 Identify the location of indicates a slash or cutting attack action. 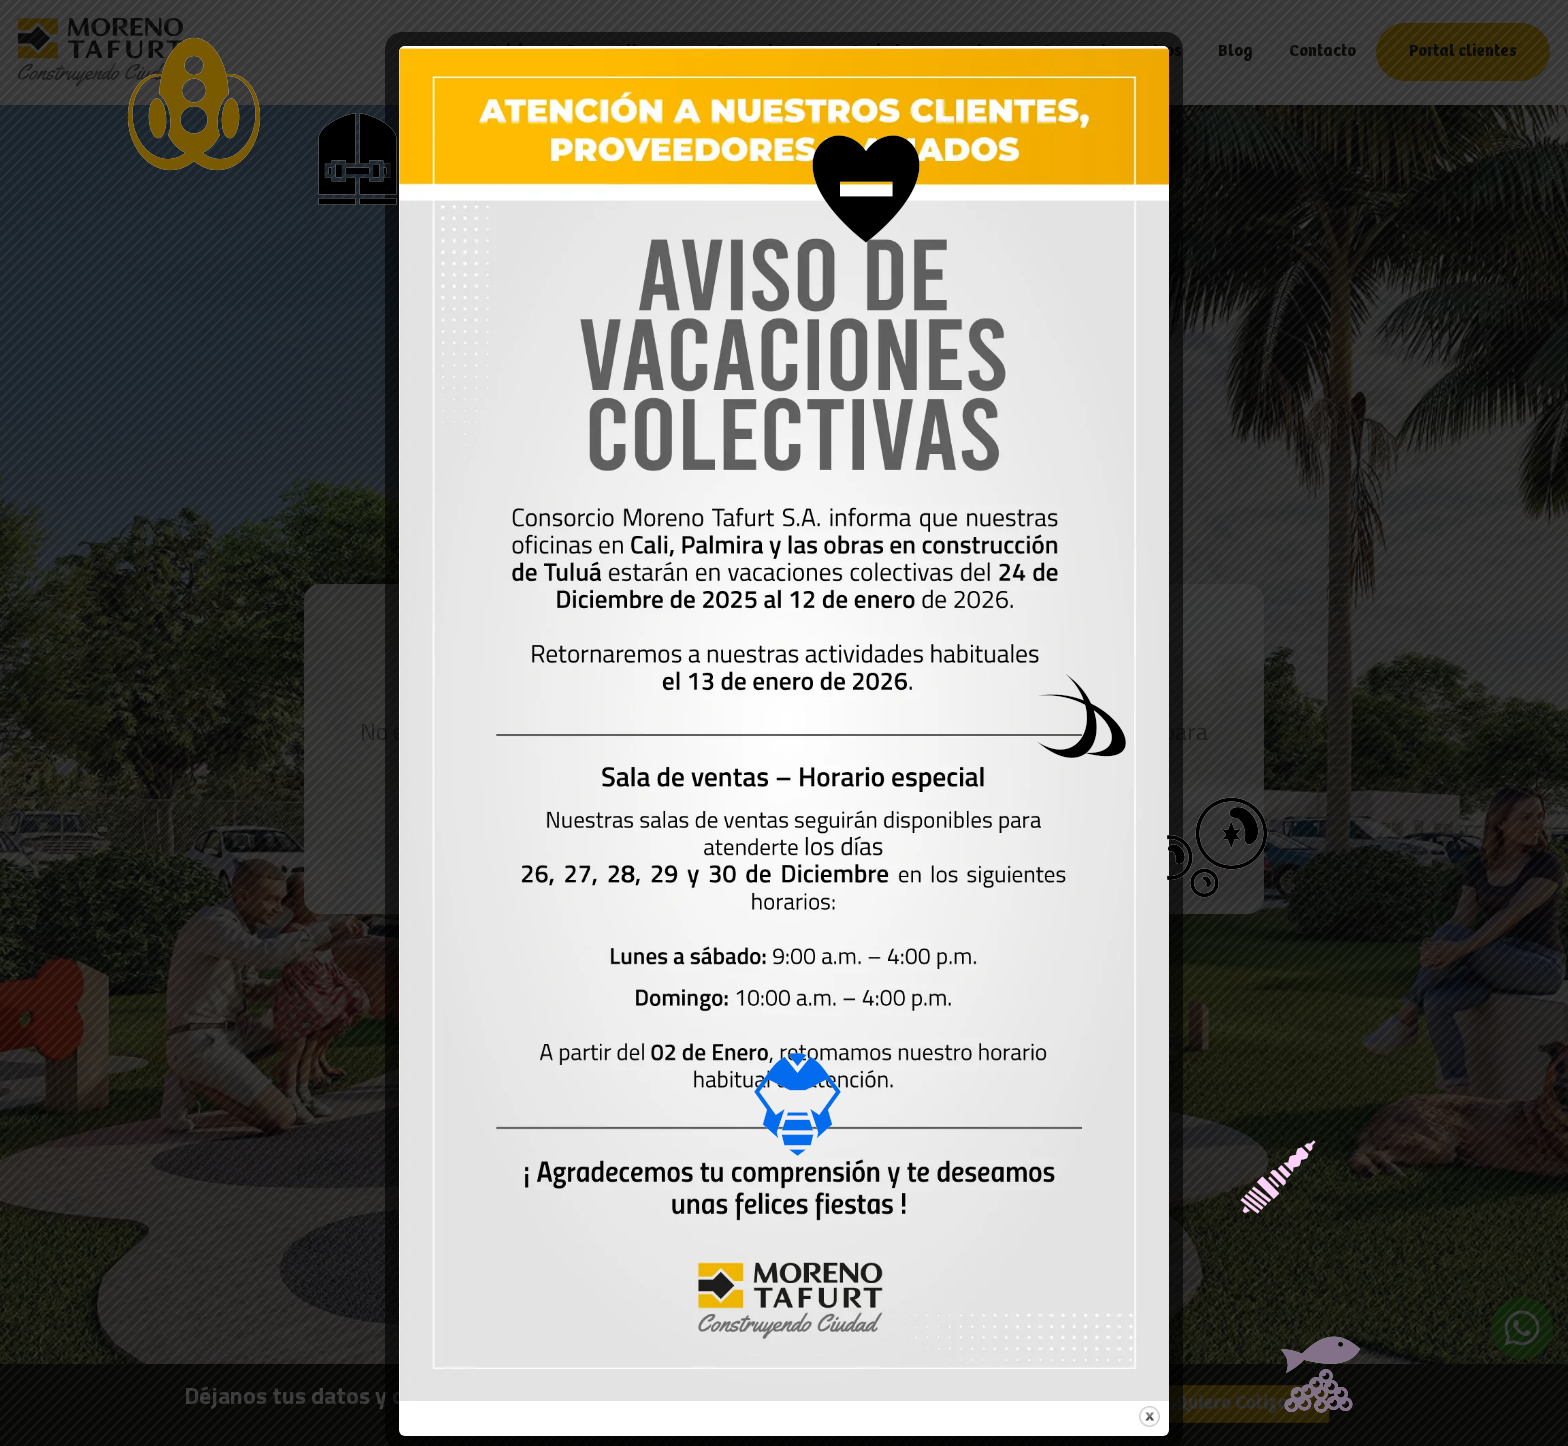
(1081, 720).